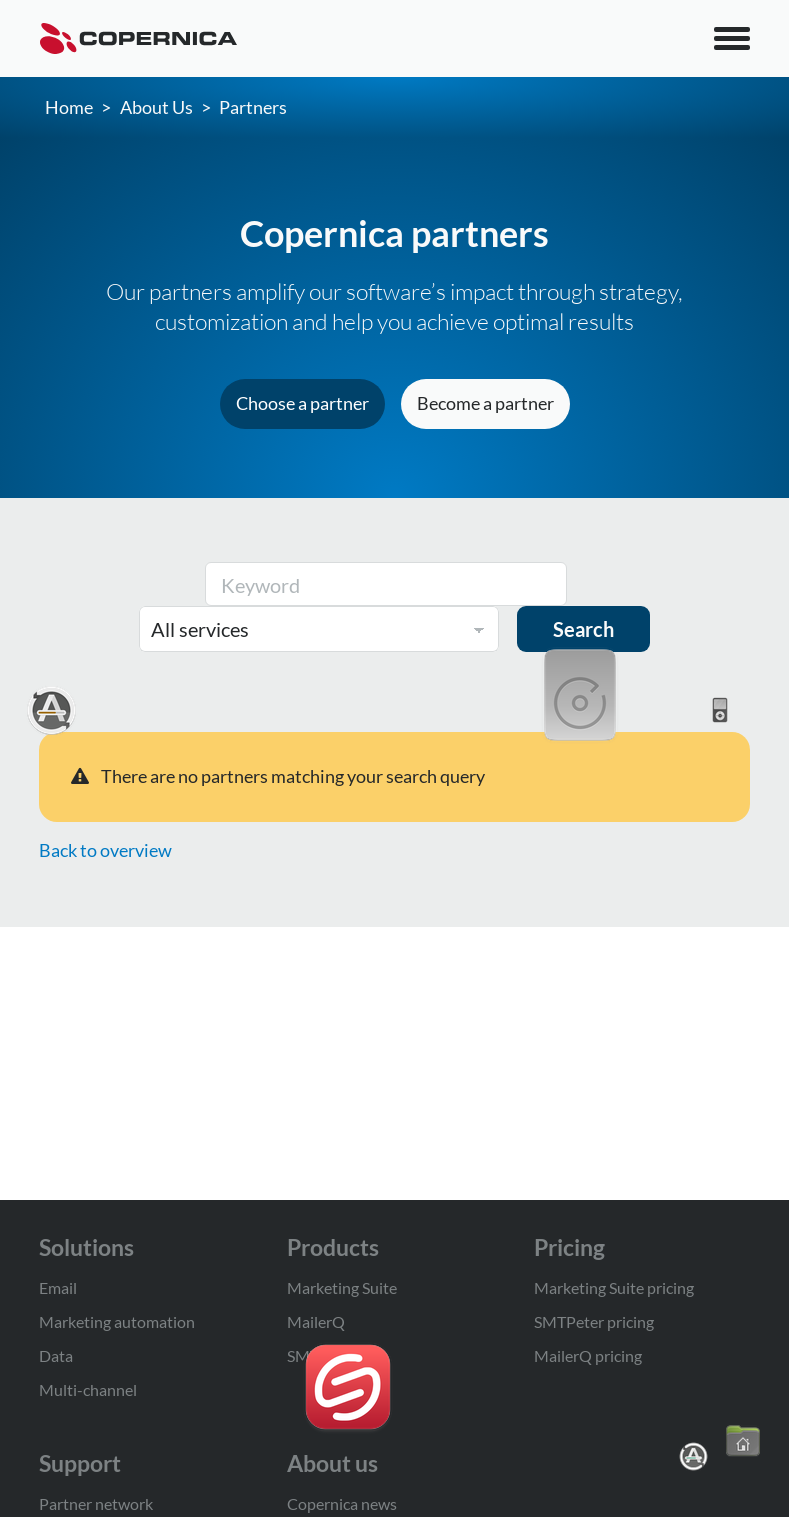 This screenshot has height=1517, width=789. Describe the element at coordinates (743, 1440) in the screenshot. I see `access your home folder` at that location.